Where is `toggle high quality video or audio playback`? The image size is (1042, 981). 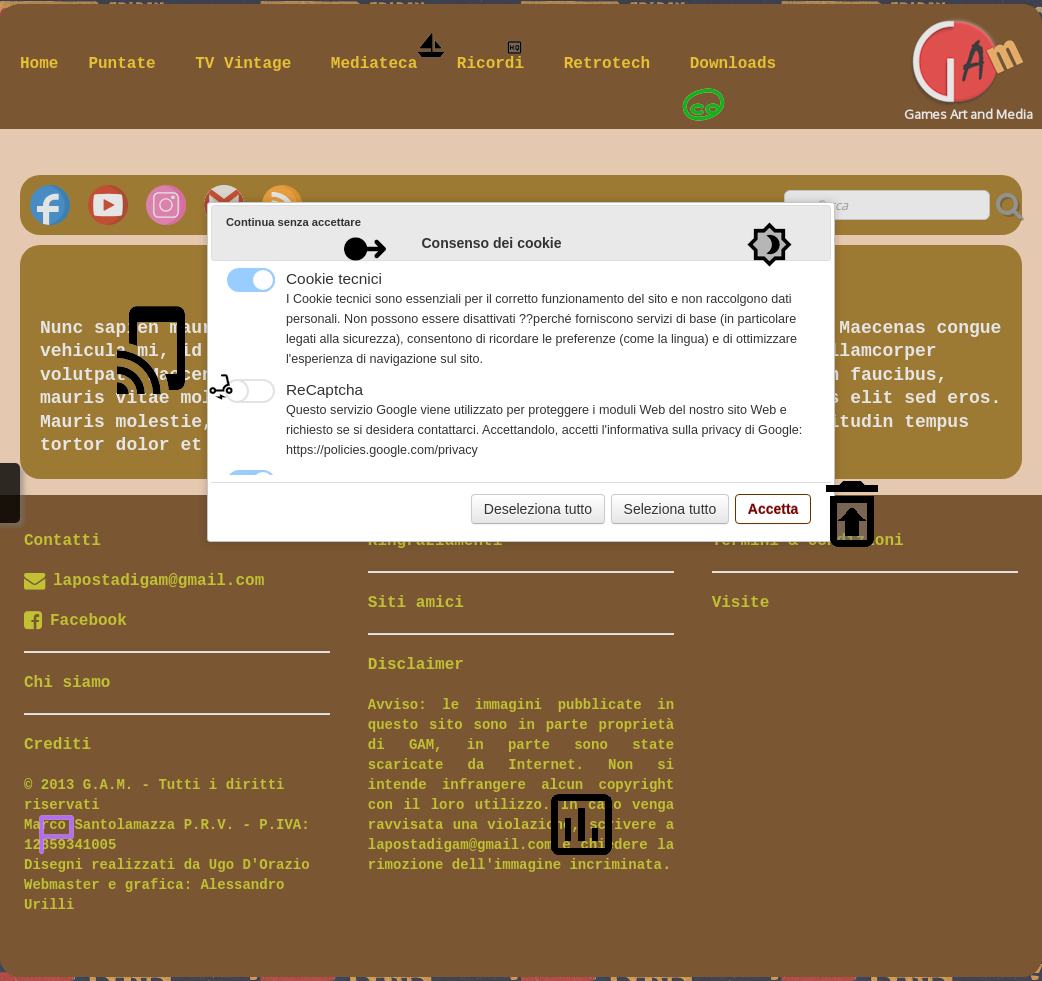
toggle high quality video or audio playback is located at coordinates (514, 47).